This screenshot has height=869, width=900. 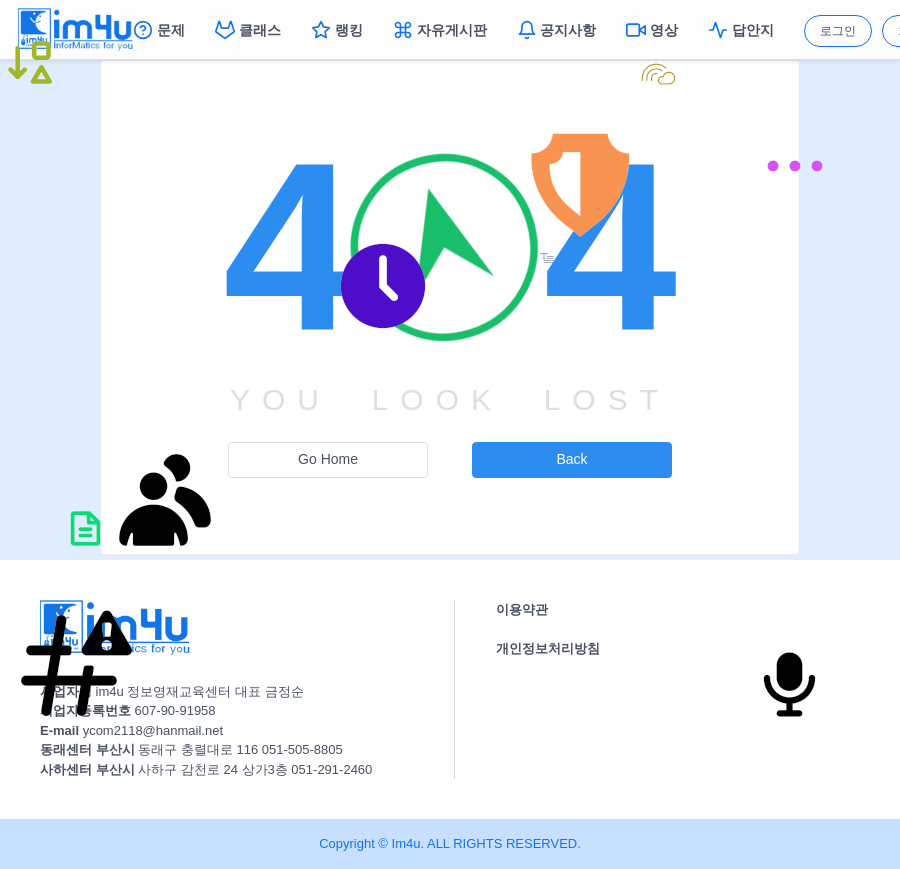 What do you see at coordinates (580, 185) in the screenshot?
I see `discord moderator programs alumni badge` at bounding box center [580, 185].